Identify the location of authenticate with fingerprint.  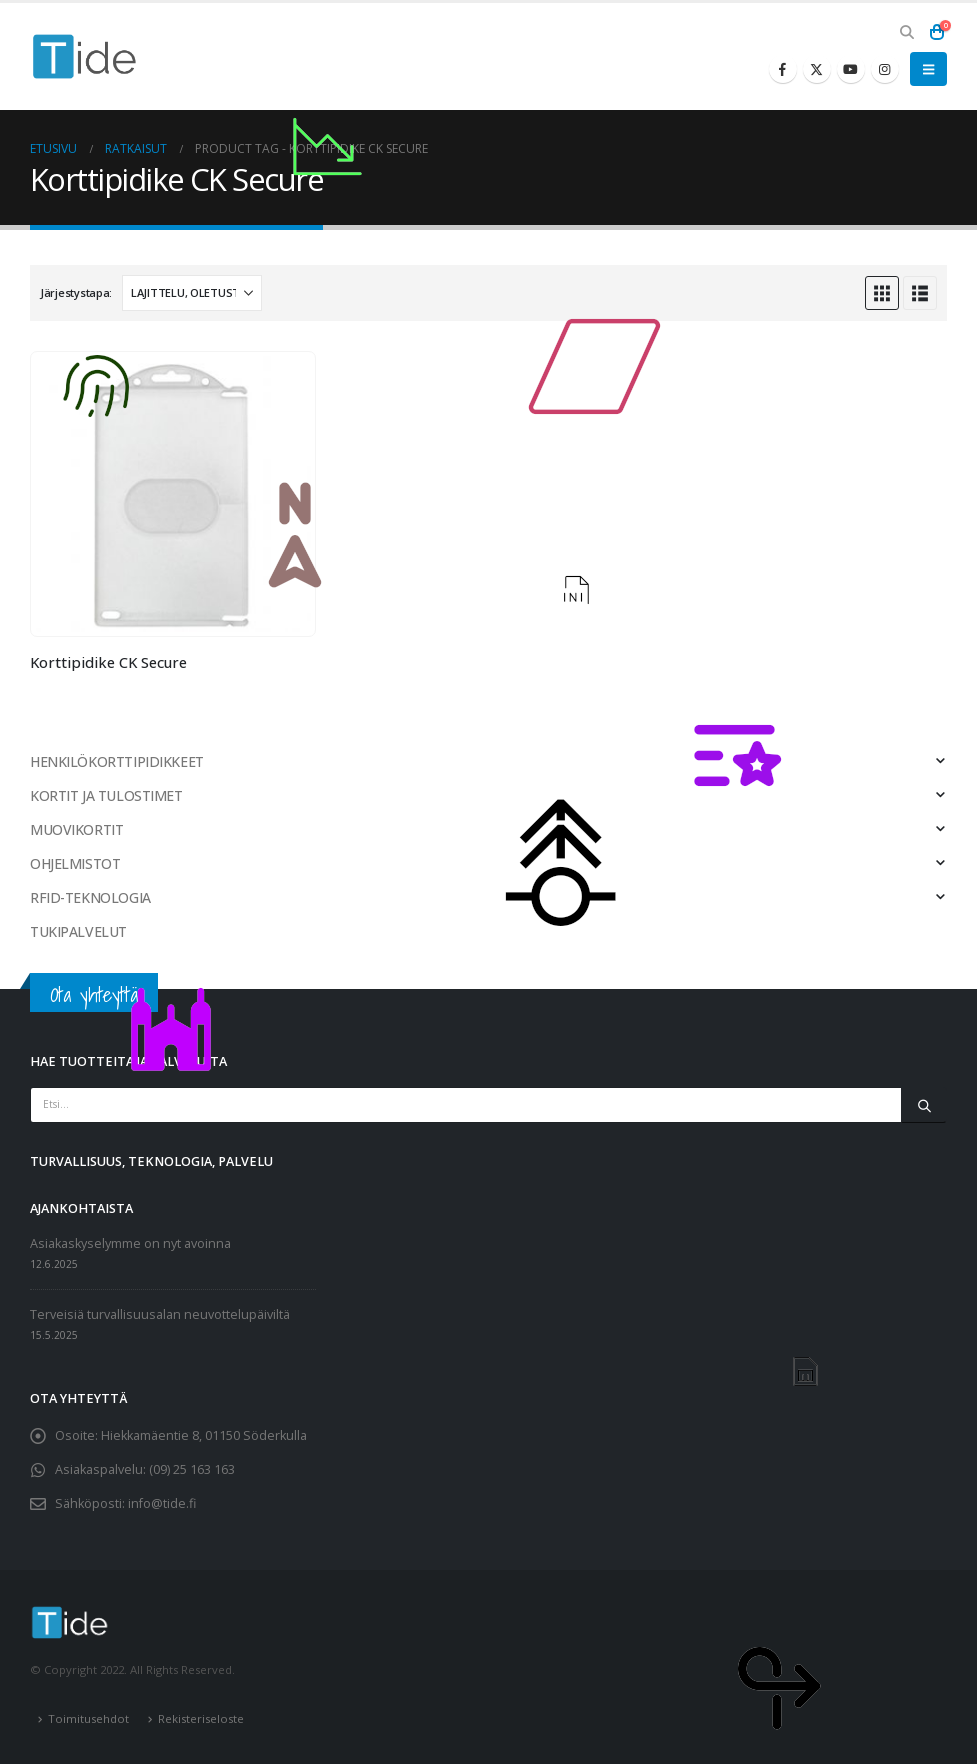
(97, 386).